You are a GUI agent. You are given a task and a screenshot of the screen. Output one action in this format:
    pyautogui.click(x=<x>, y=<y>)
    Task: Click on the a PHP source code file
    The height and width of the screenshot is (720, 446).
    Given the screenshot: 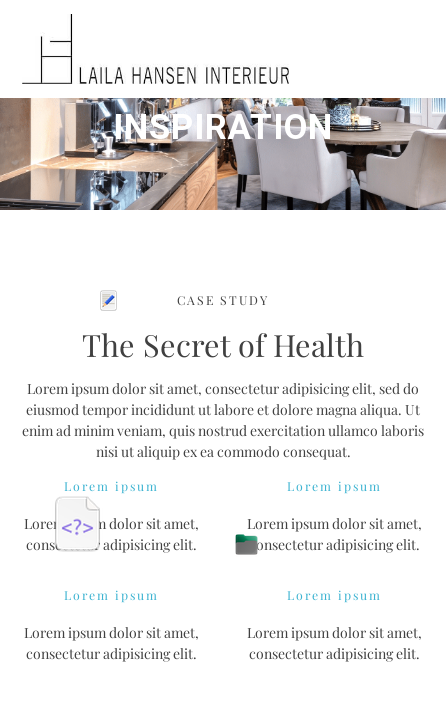 What is the action you would take?
    pyautogui.click(x=77, y=523)
    